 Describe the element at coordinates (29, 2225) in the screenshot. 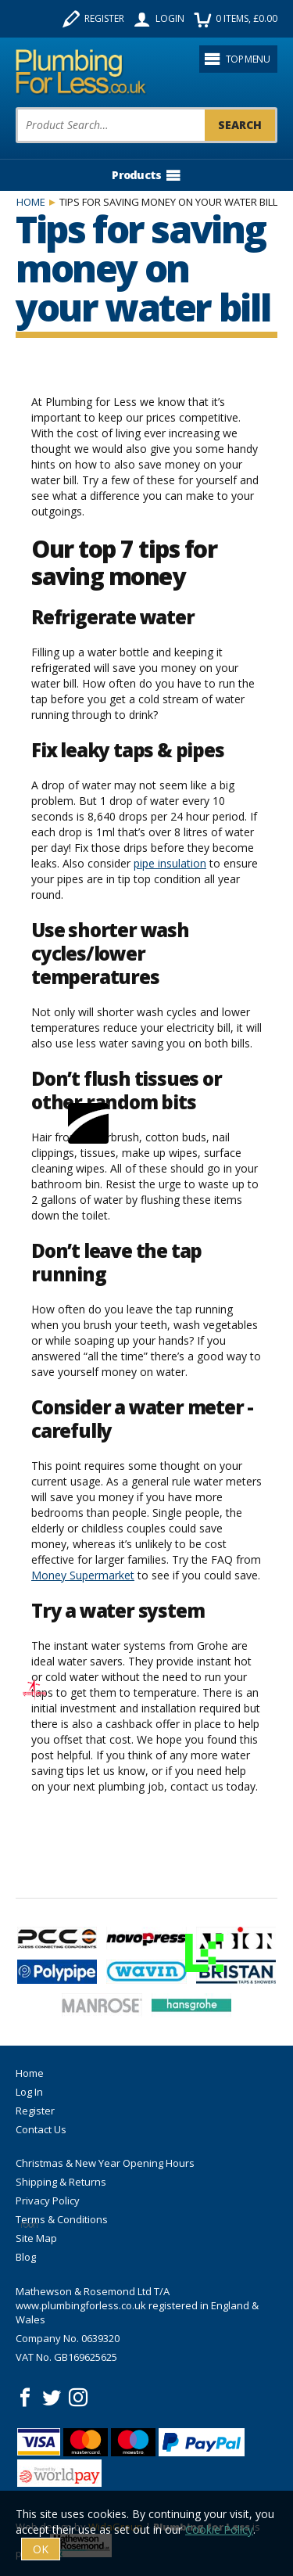

I see `open the roon music player app` at that location.